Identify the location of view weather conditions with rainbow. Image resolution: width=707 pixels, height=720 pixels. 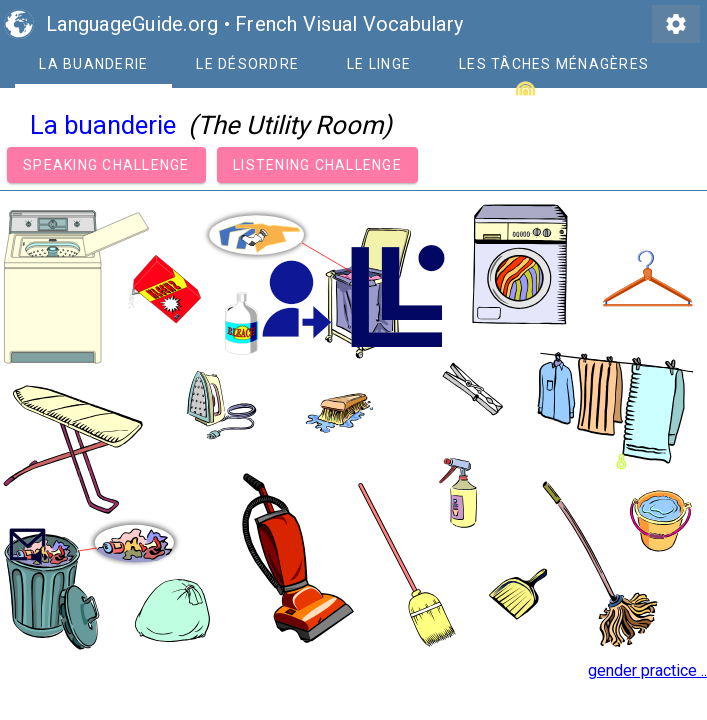
(525, 88).